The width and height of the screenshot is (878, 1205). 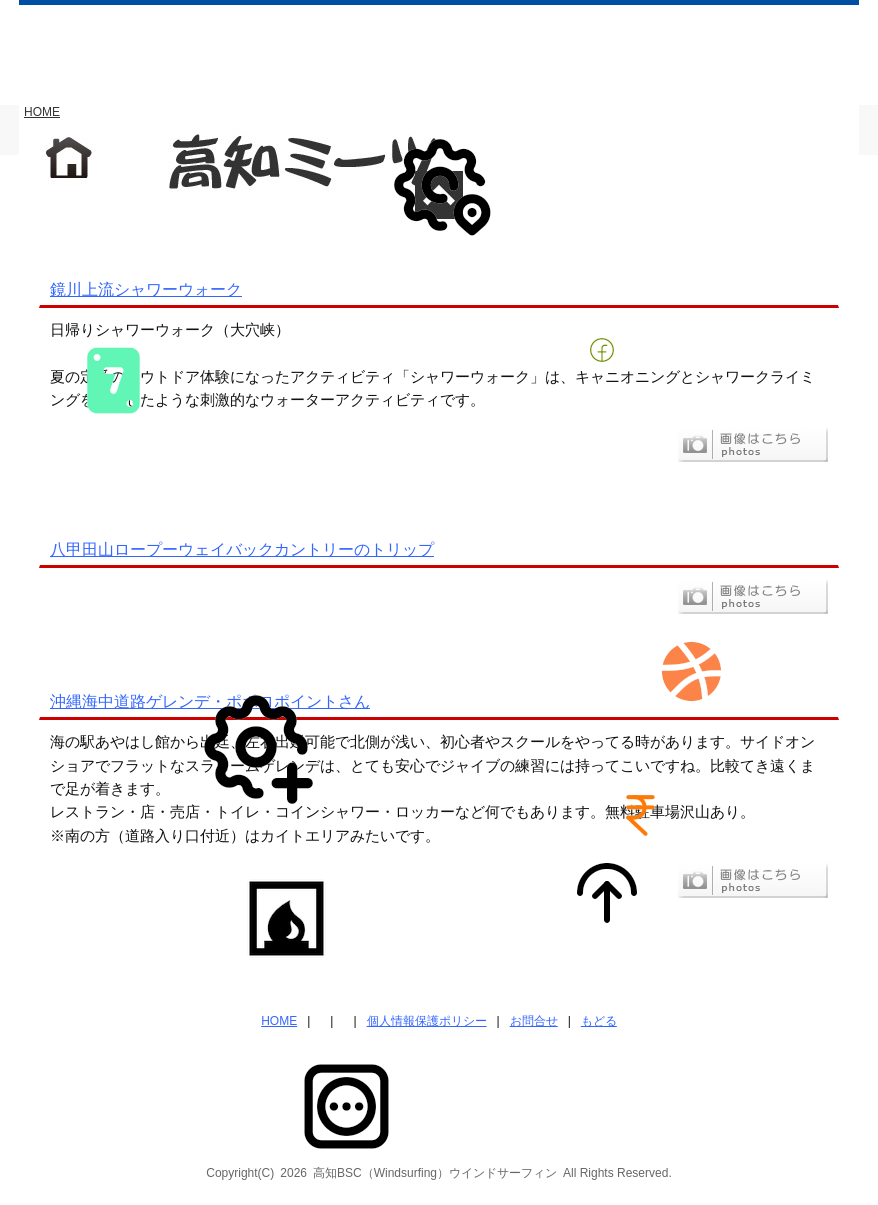 I want to click on upload to cloud storage, so click(x=607, y=893).